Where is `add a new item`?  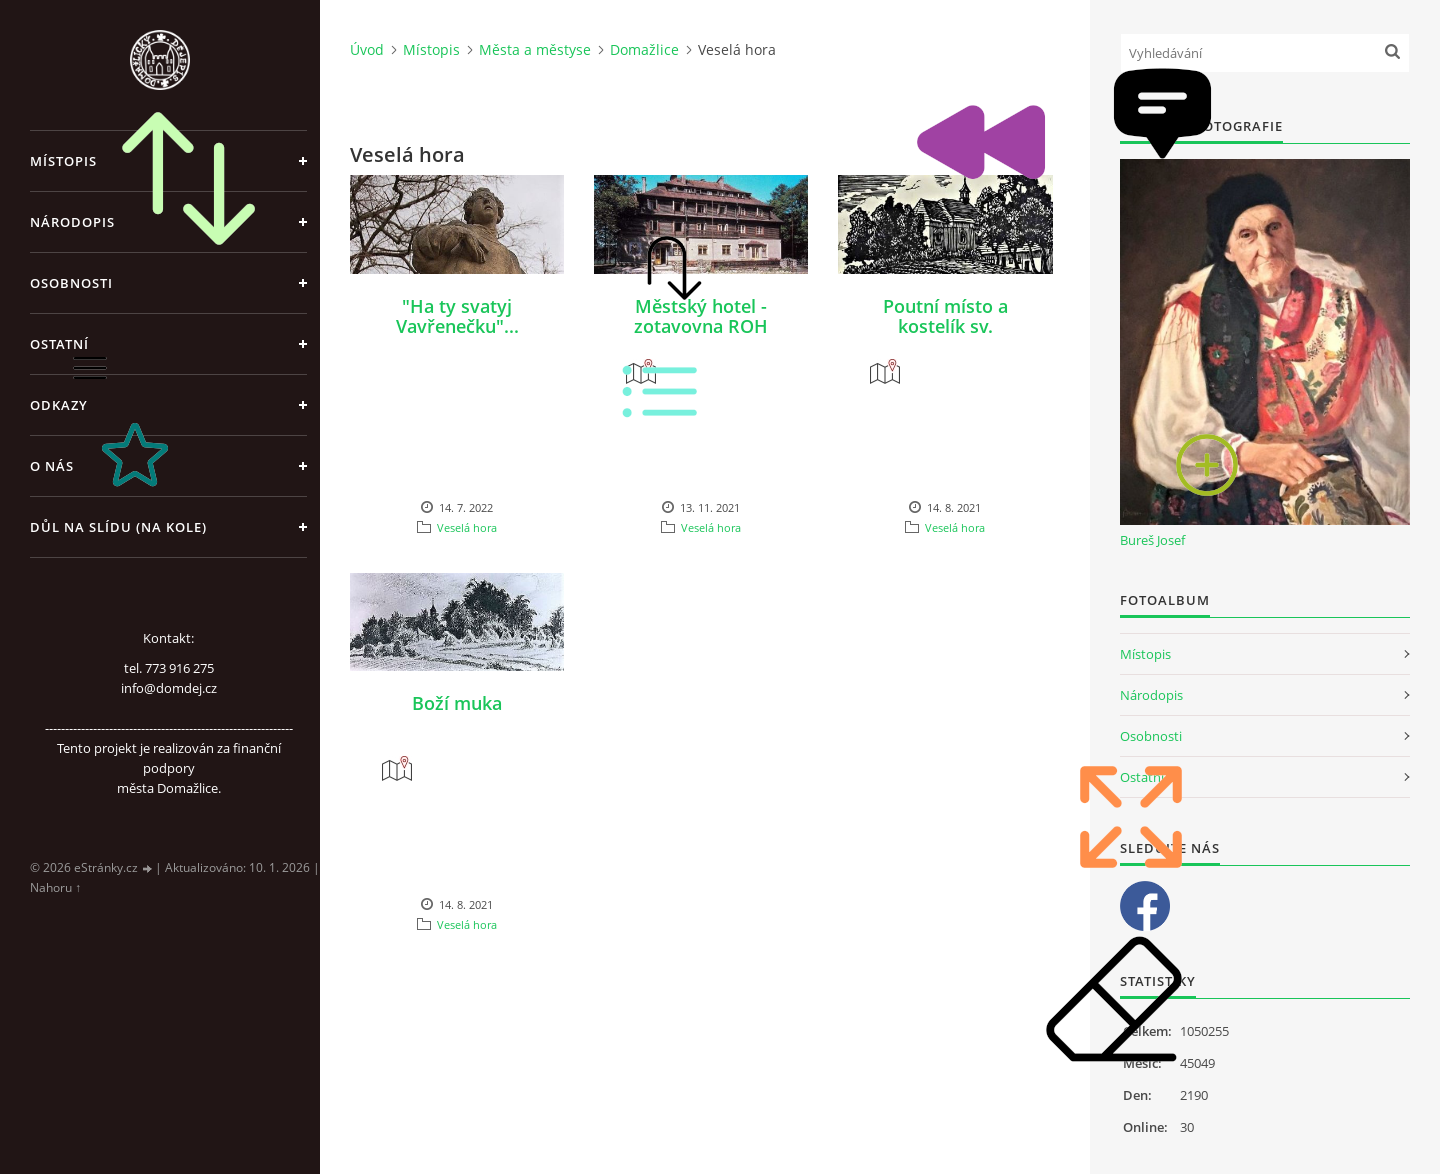
add a new item is located at coordinates (1207, 465).